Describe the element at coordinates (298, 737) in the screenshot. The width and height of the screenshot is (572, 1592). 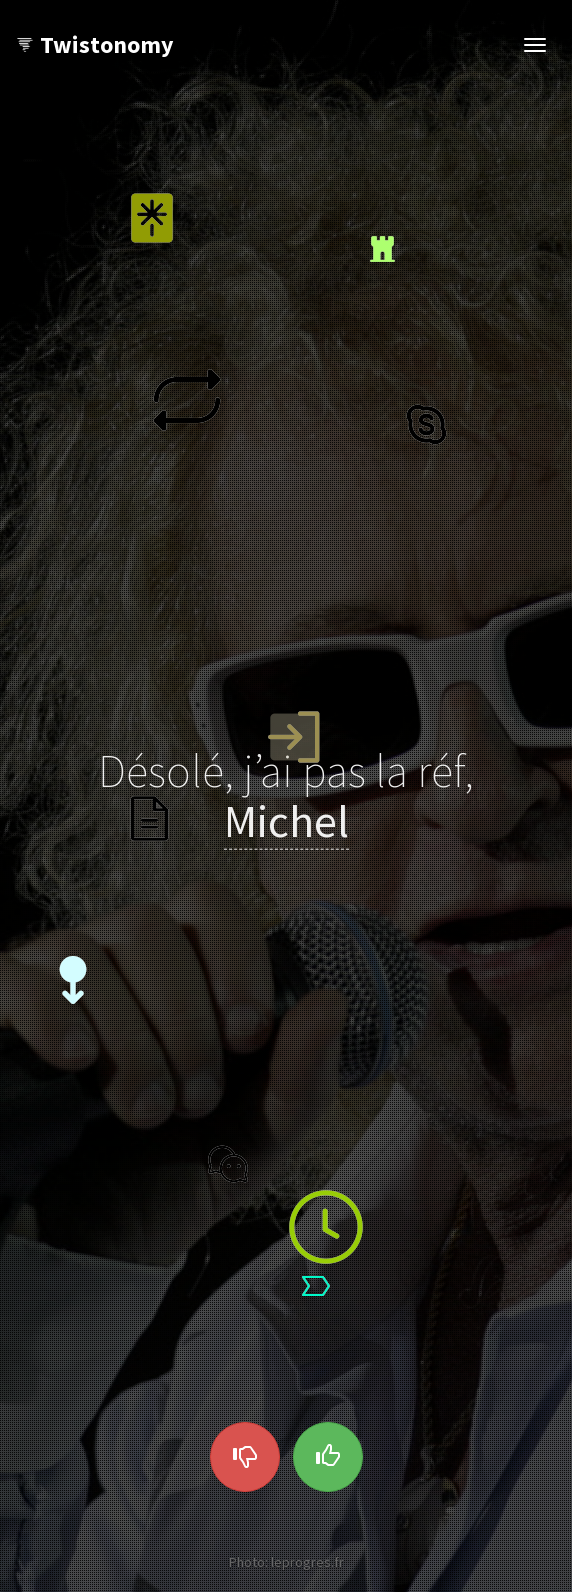
I see `sign in to your account` at that location.